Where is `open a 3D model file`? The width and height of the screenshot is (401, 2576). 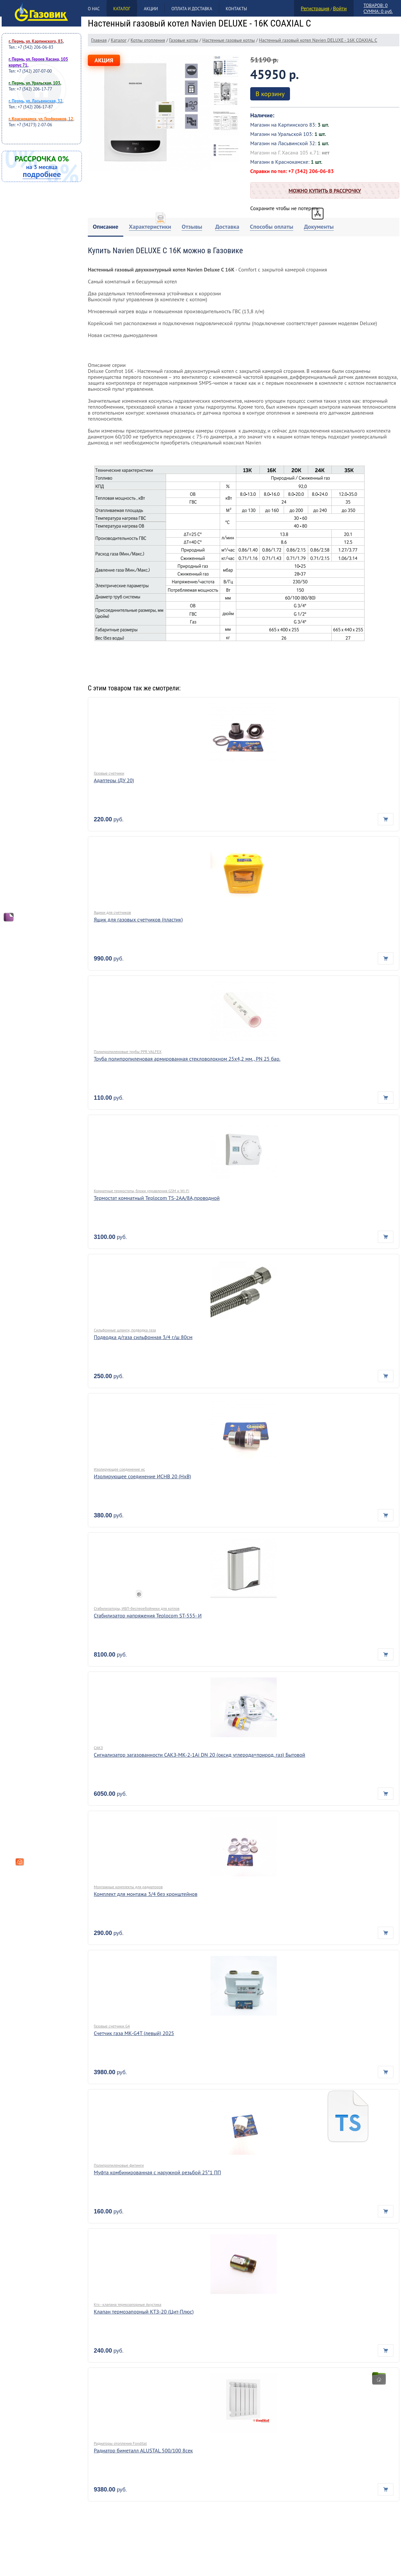
open a 3D model file is located at coordinates (20, 1861).